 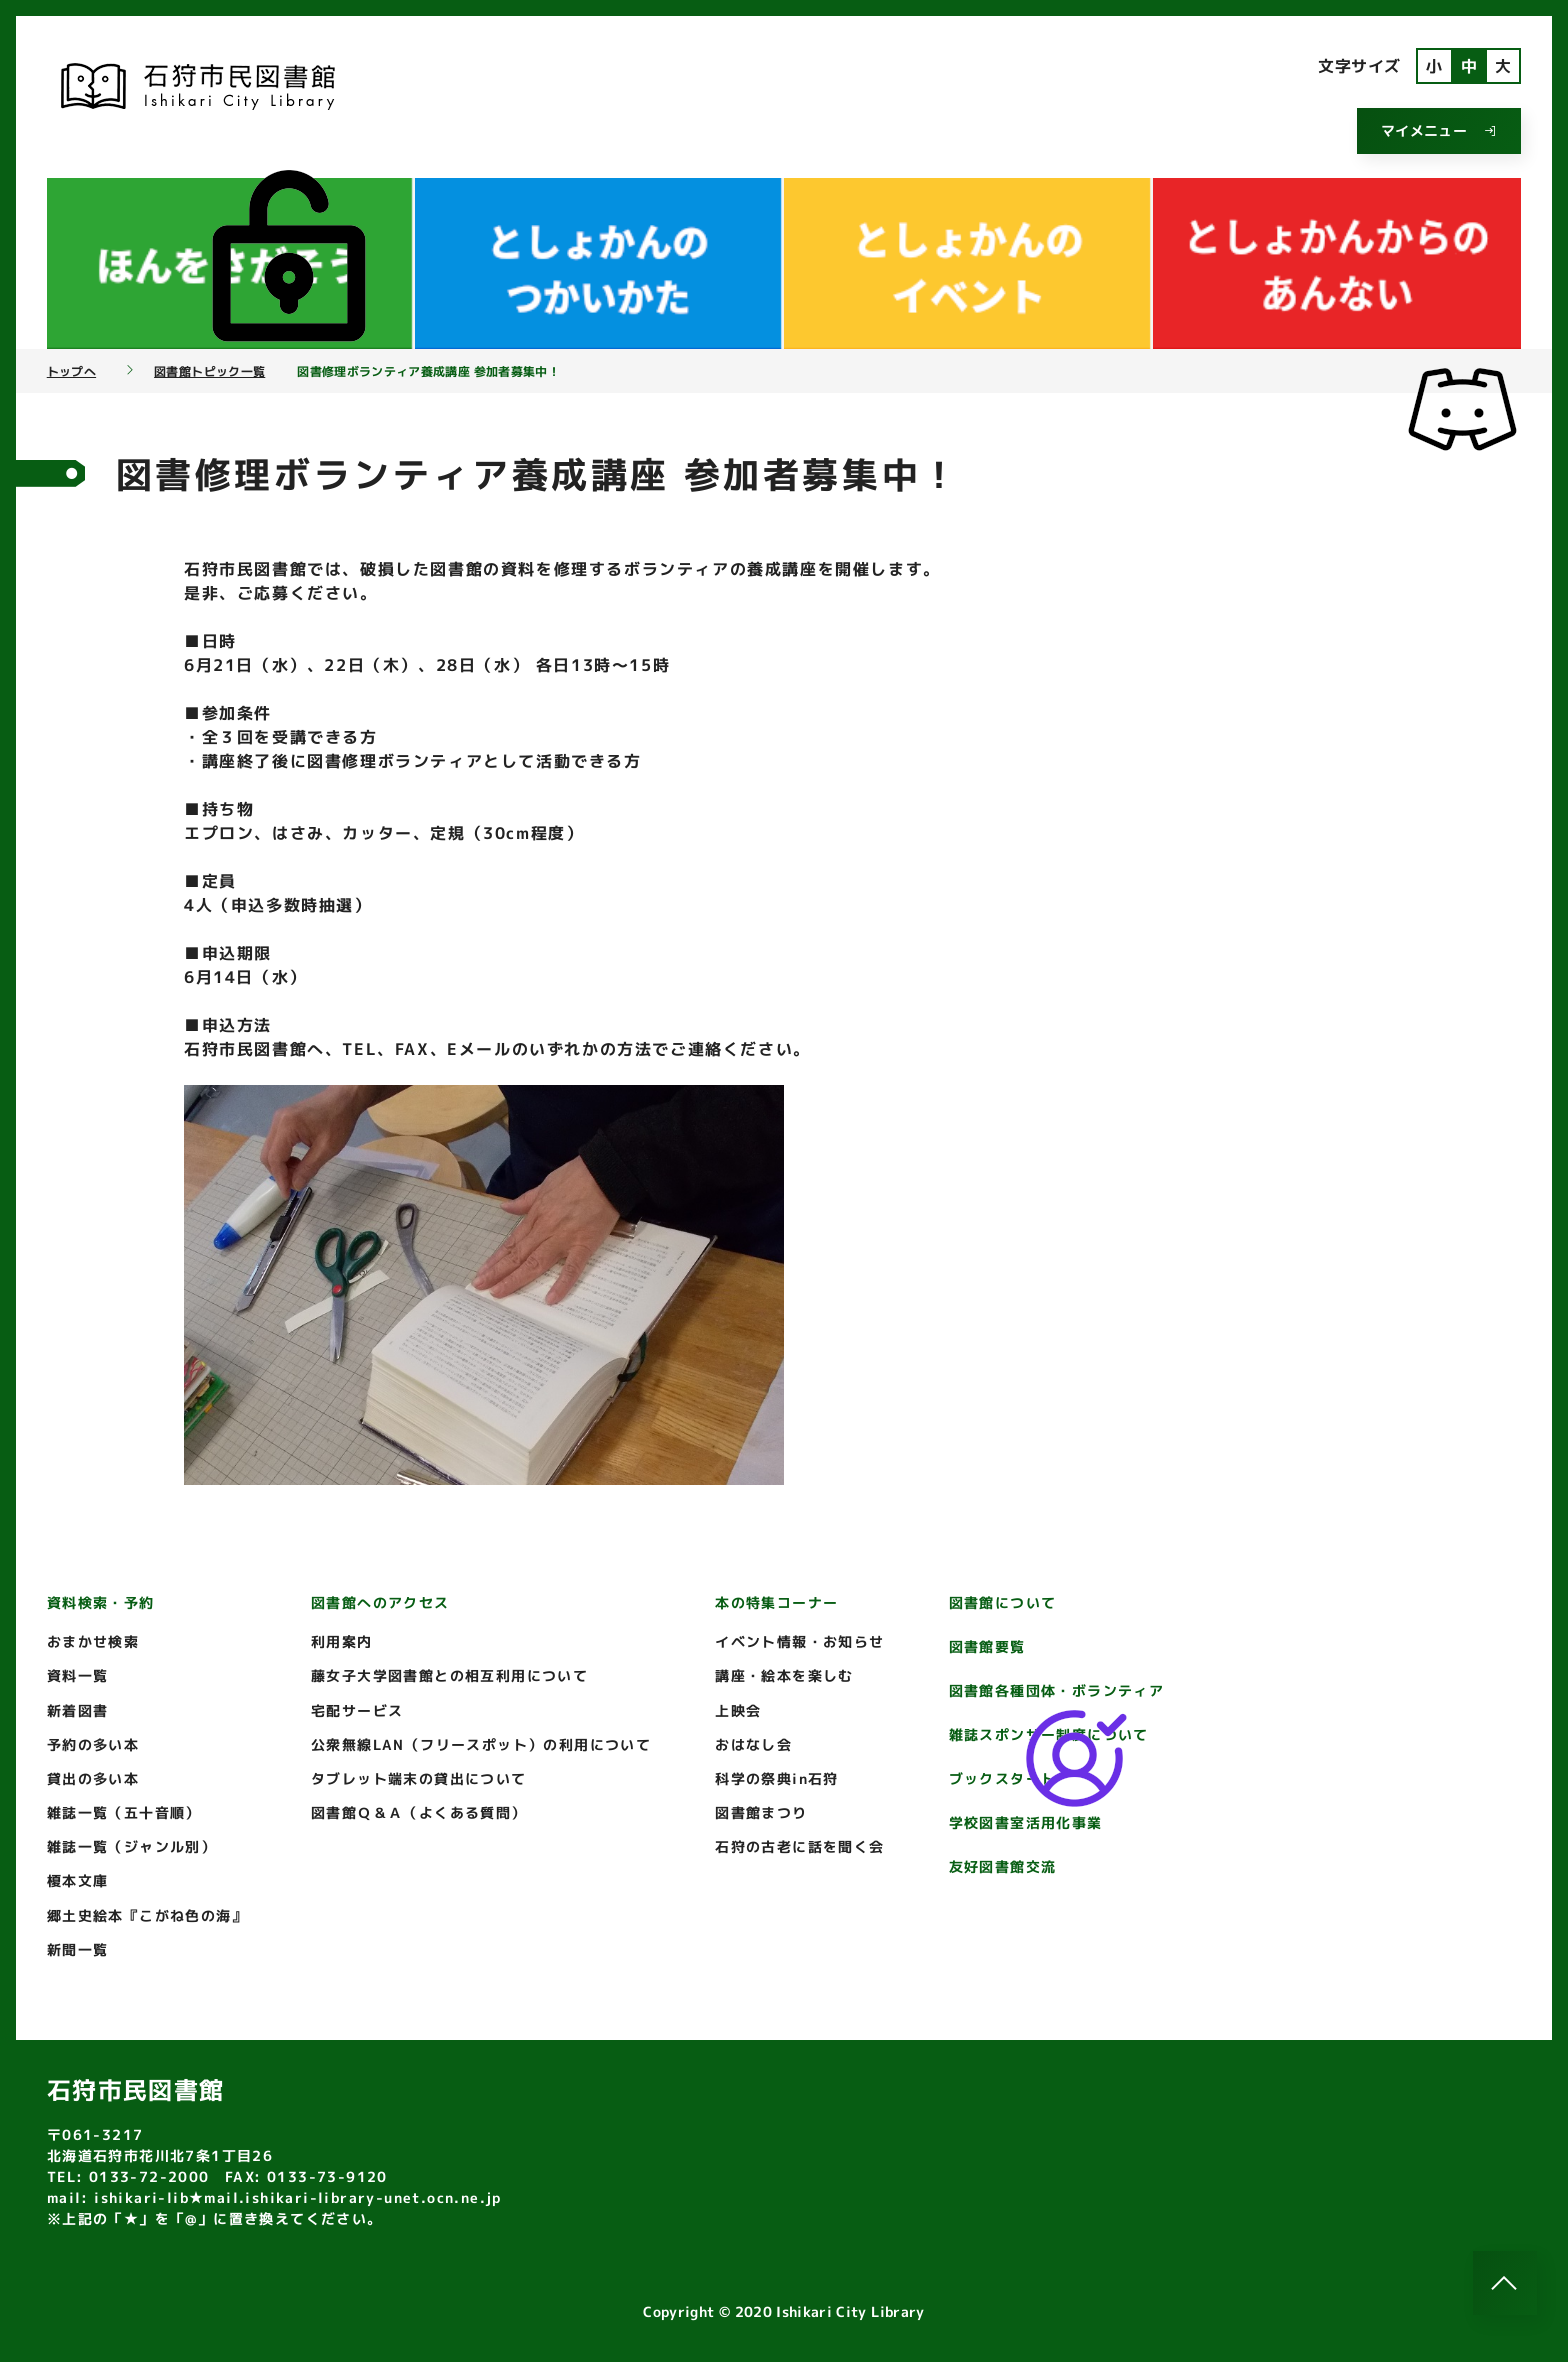 I want to click on verified user profile, so click(x=1074, y=1758).